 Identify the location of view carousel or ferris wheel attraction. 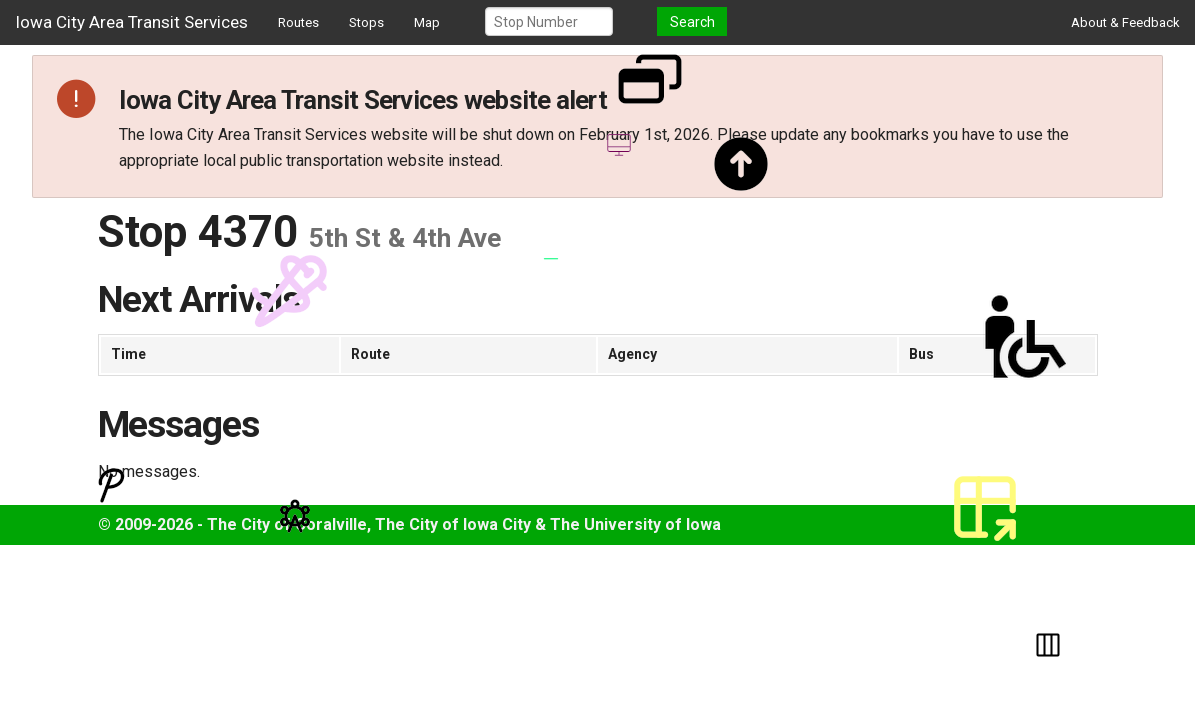
(295, 516).